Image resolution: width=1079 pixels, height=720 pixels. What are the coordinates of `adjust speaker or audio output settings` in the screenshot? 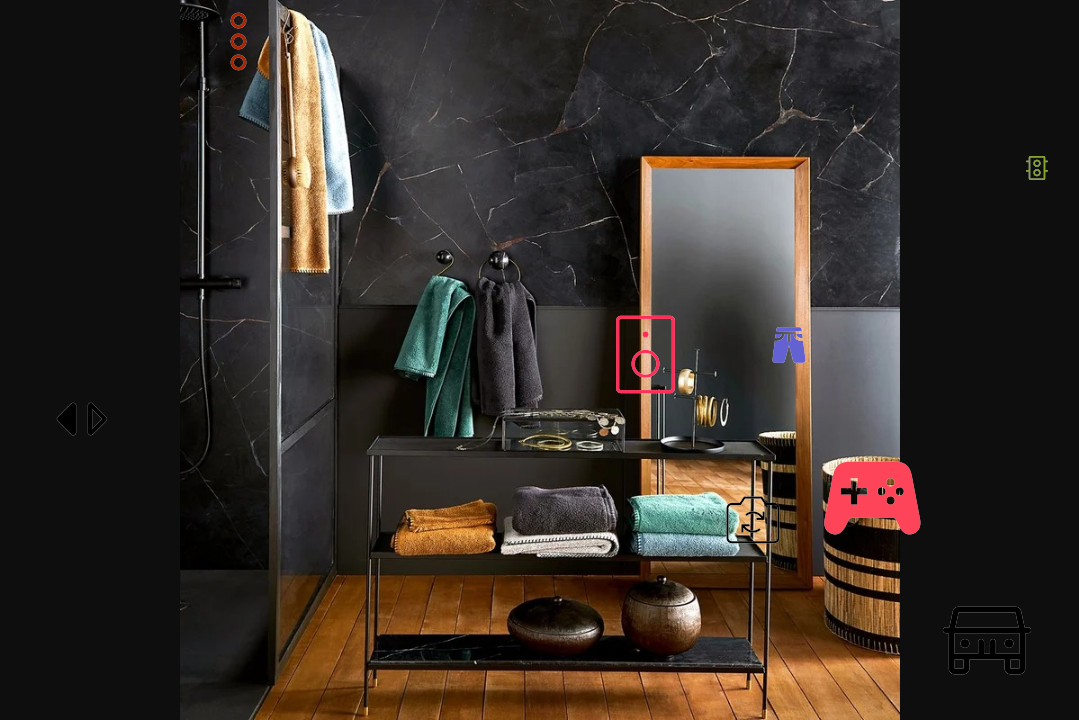 It's located at (645, 354).